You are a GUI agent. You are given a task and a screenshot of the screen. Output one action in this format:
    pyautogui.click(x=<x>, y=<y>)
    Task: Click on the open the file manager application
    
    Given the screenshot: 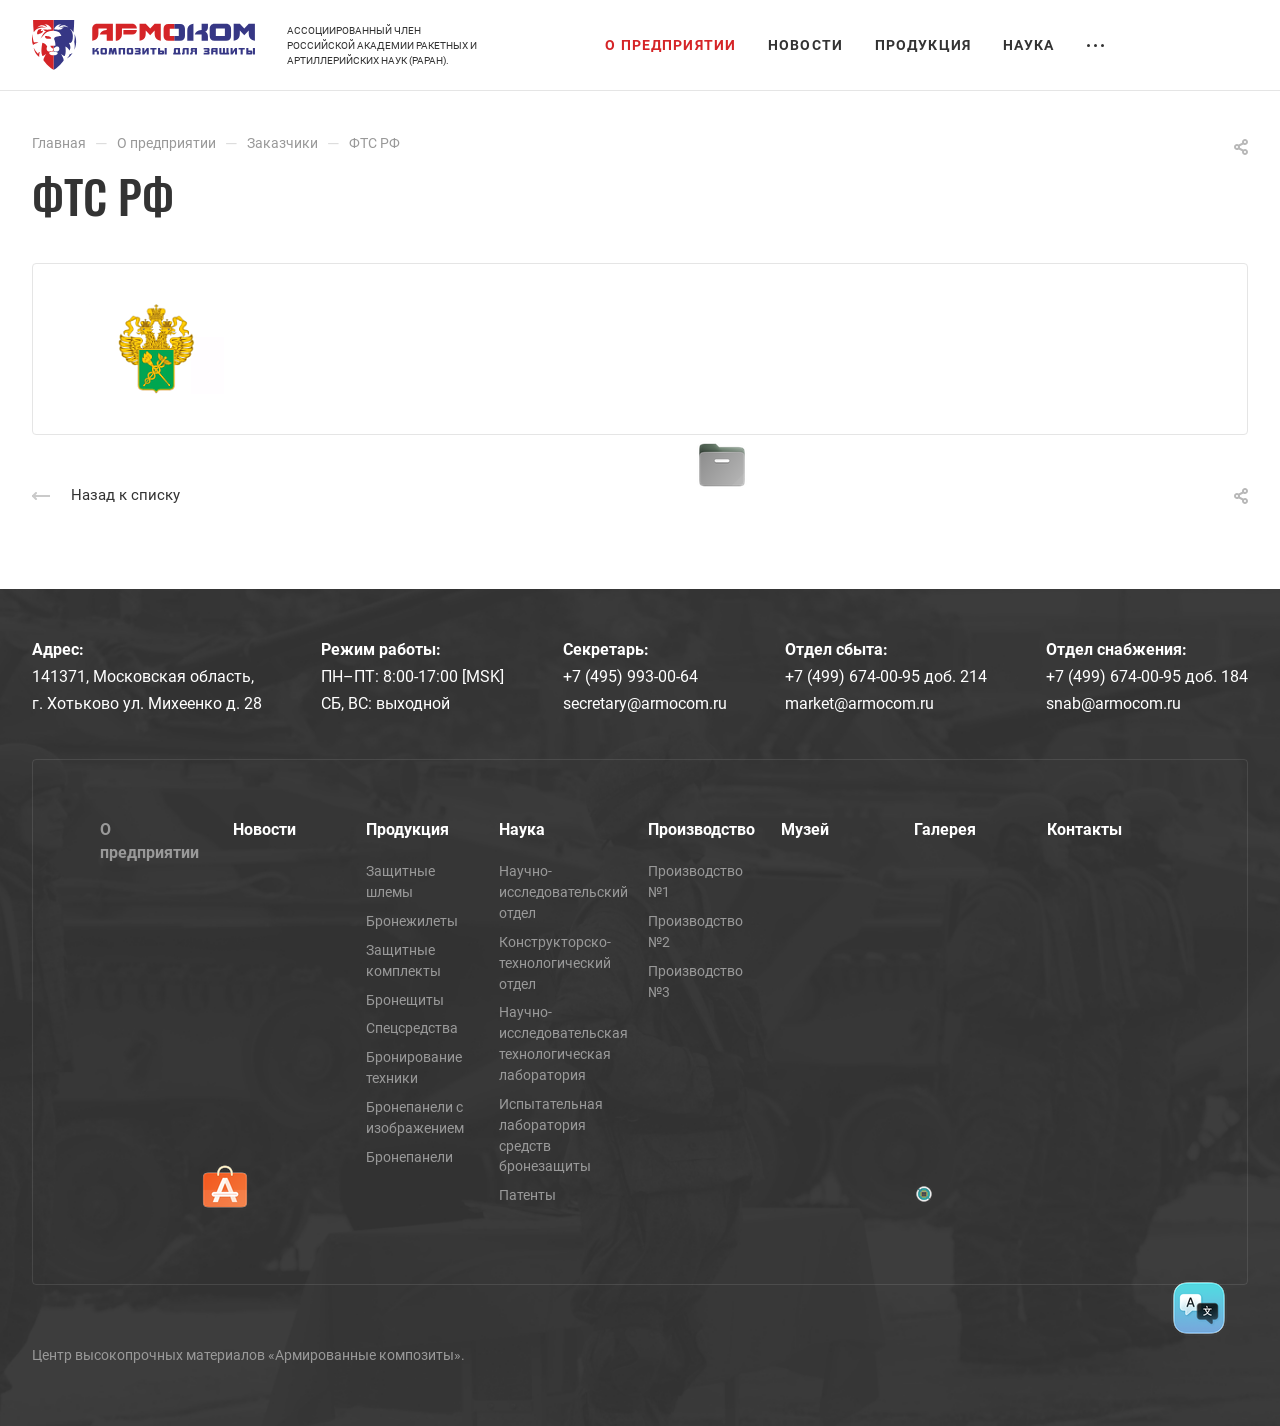 What is the action you would take?
    pyautogui.click(x=722, y=465)
    